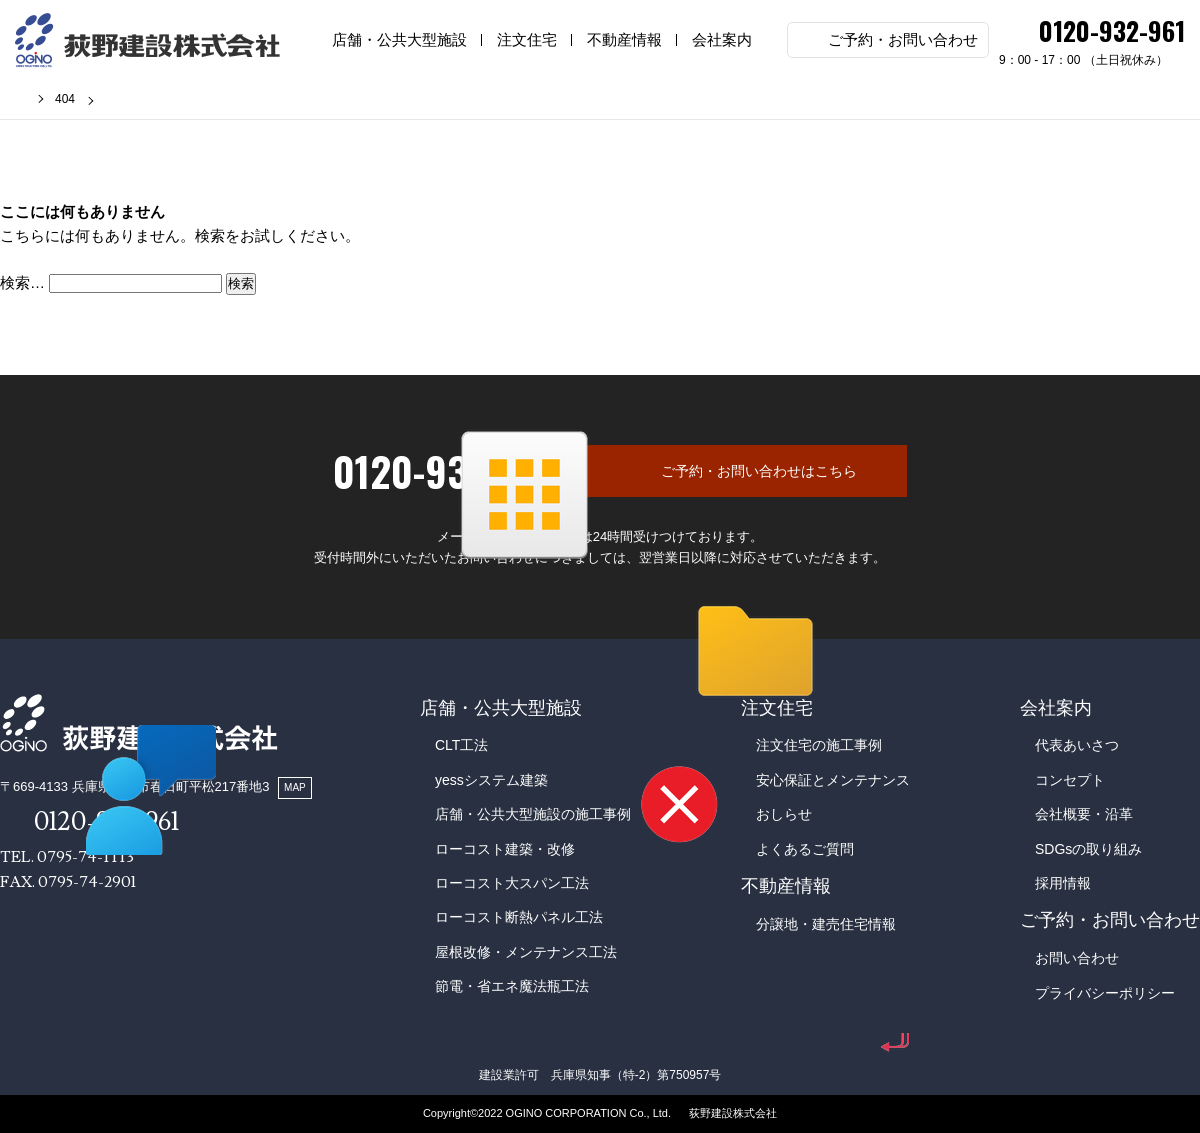 Image resolution: width=1200 pixels, height=1133 pixels. Describe the element at coordinates (524, 494) in the screenshot. I see `view items in grid layout` at that location.